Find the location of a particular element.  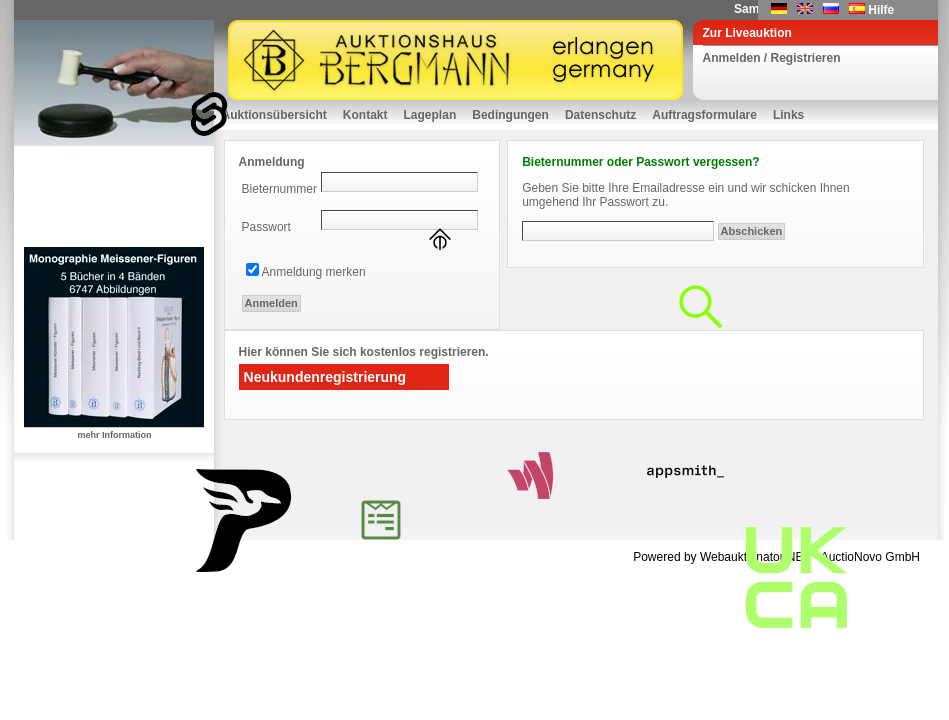

svelte framework logo is located at coordinates (209, 114).